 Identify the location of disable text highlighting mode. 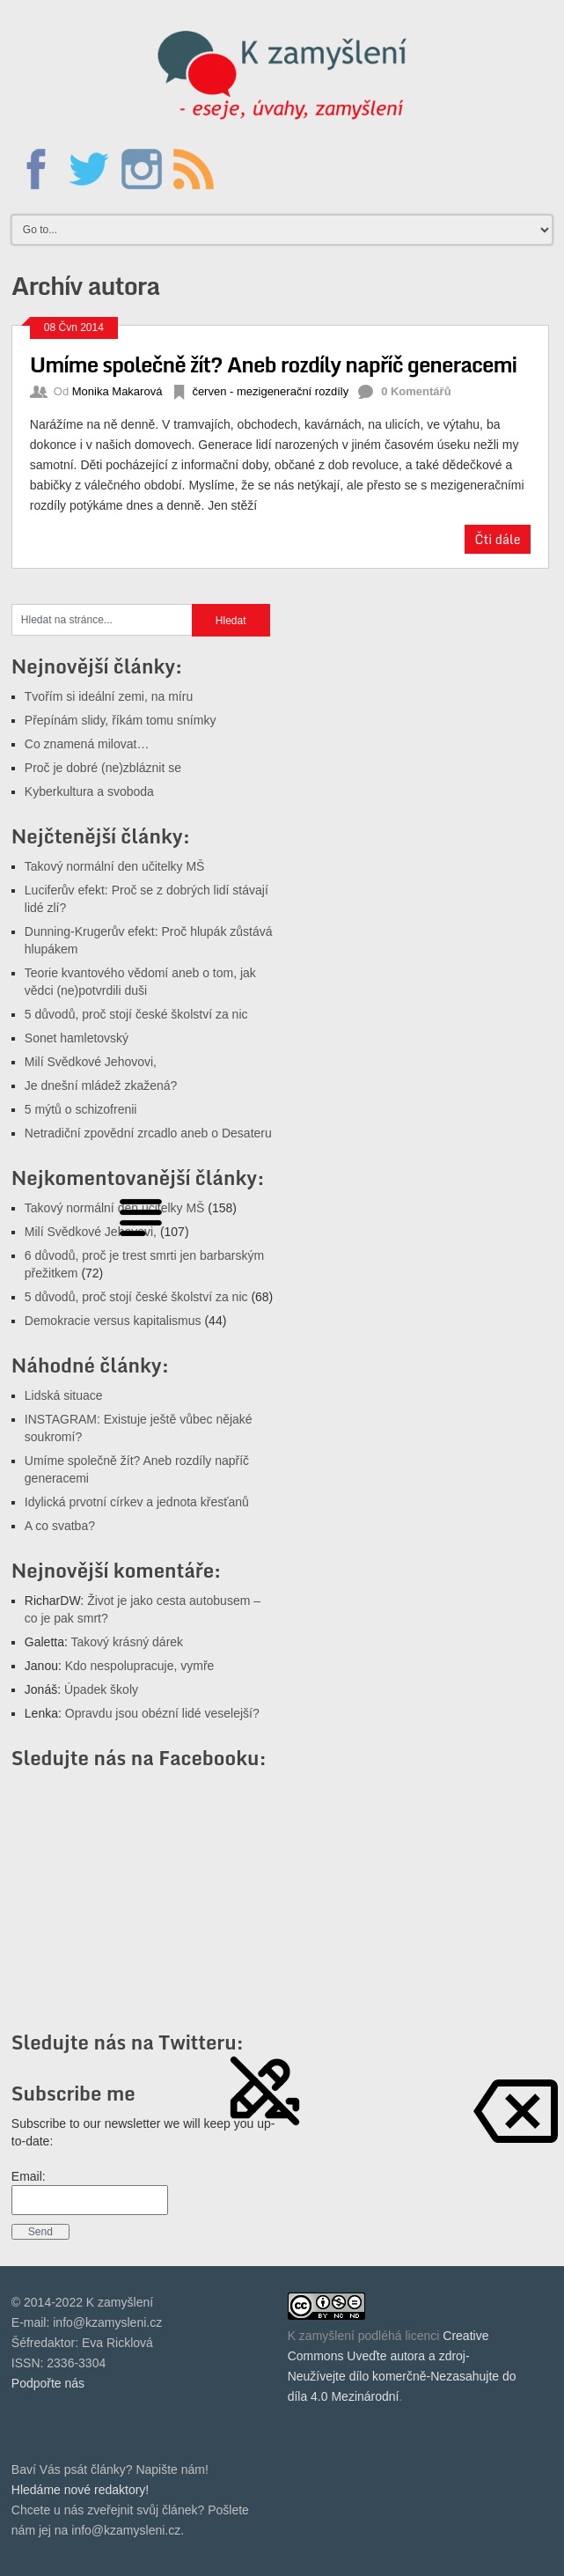
(265, 2091).